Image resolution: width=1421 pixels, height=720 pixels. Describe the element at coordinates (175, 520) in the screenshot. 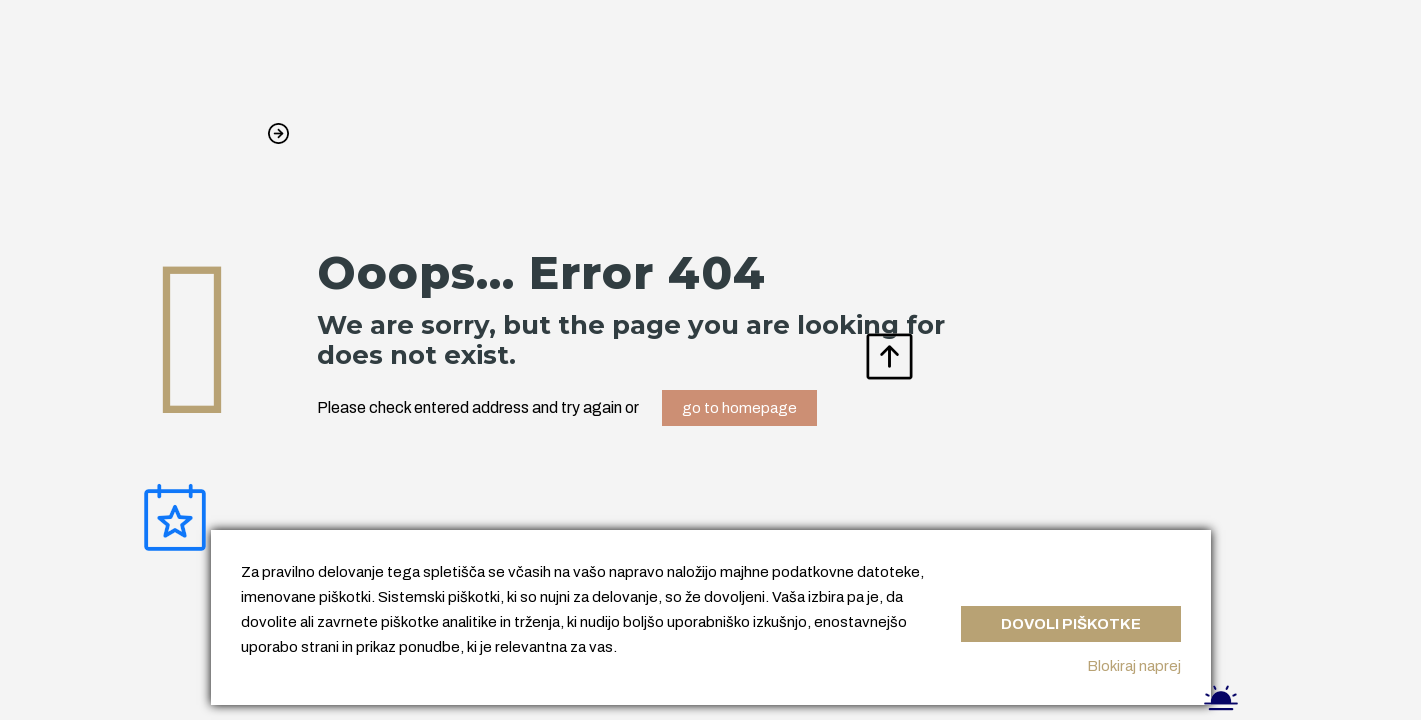

I see `view favorite or starred events` at that location.